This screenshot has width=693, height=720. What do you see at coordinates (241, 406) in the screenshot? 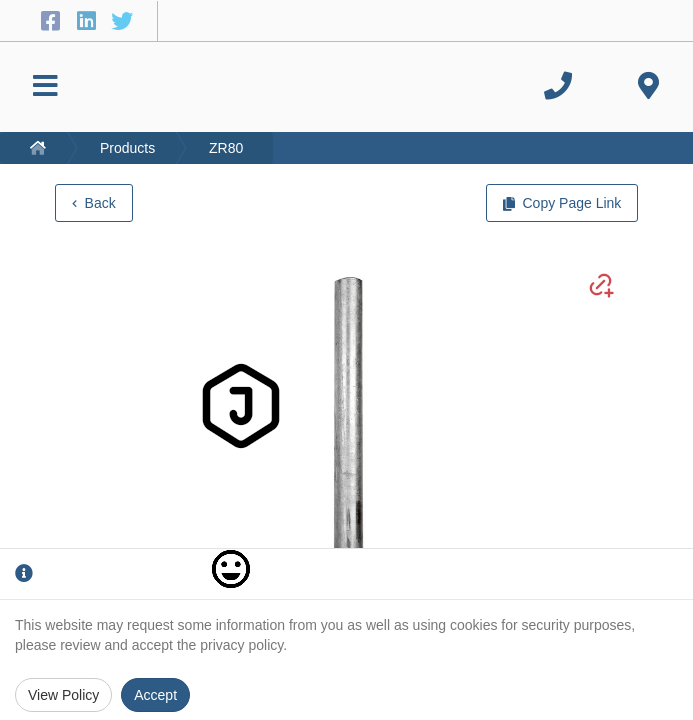
I see `app or service icon with "J" branding` at bounding box center [241, 406].